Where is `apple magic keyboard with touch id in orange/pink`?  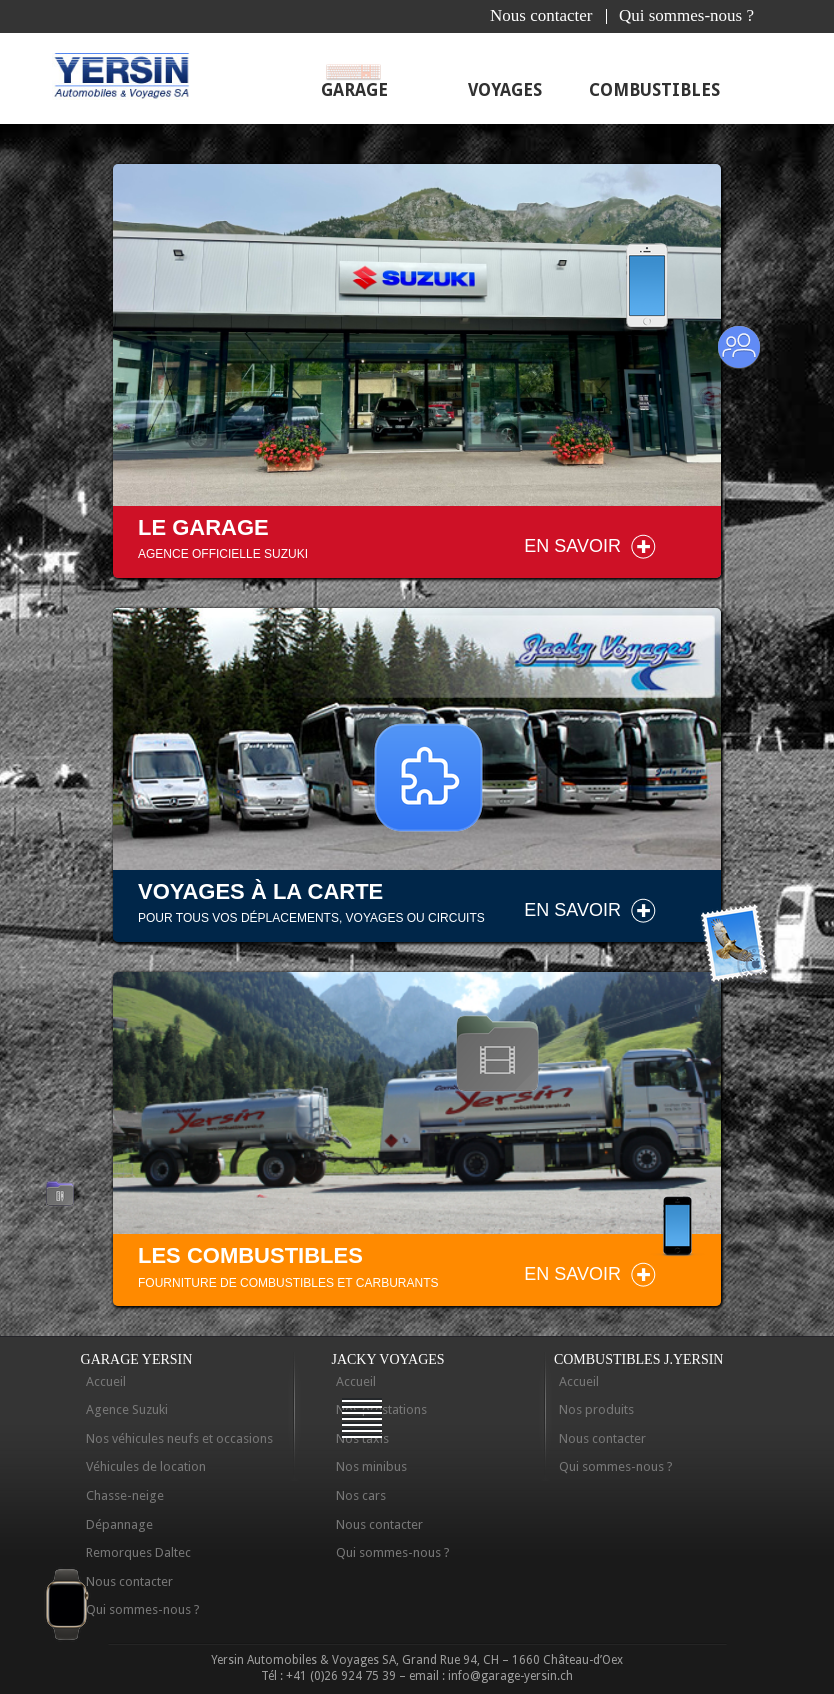 apple magic keyboard with touch id in orange/pink is located at coordinates (353, 71).